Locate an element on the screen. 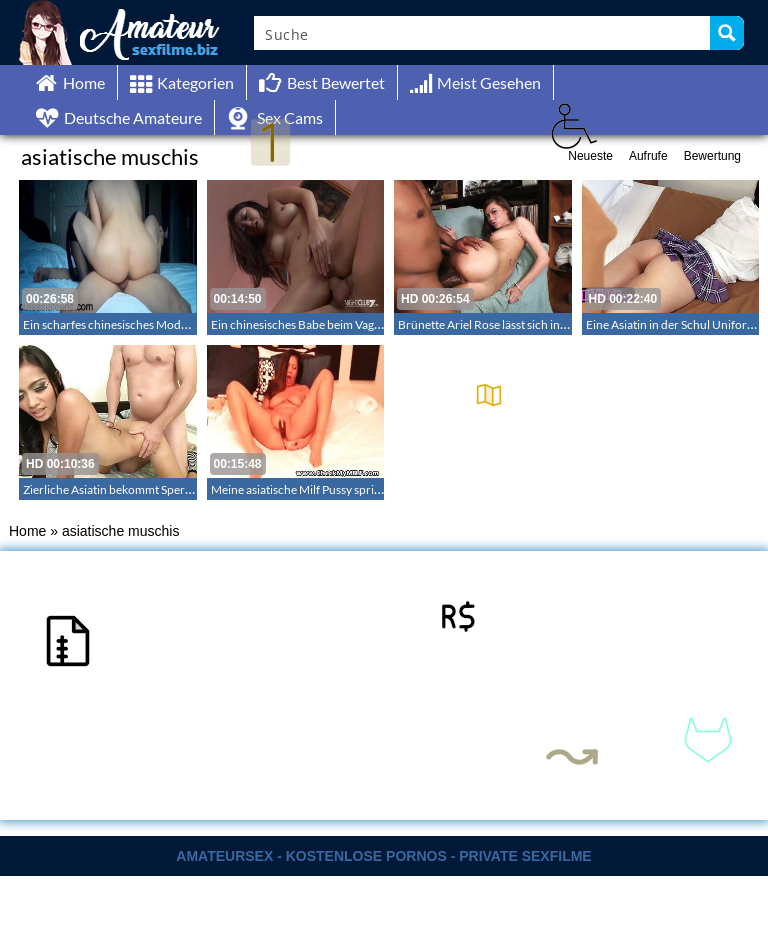  open gitlab repository is located at coordinates (708, 739).